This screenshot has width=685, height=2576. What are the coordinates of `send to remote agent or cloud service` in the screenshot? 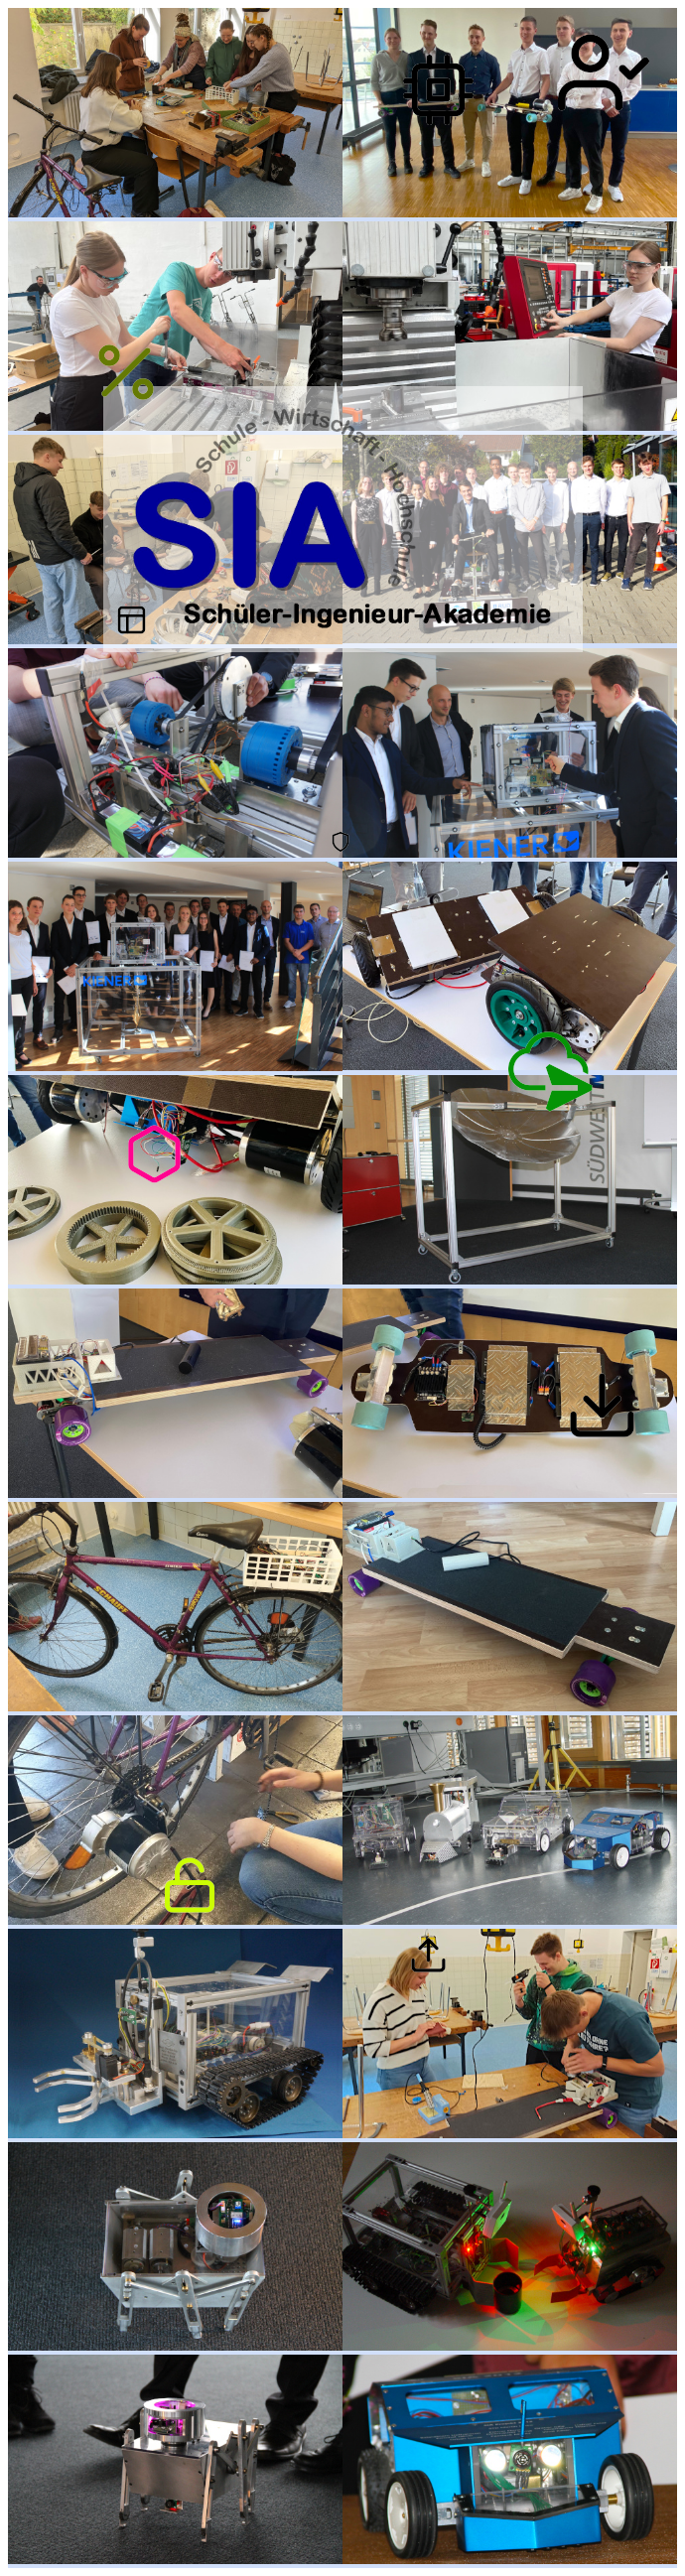 It's located at (551, 1069).